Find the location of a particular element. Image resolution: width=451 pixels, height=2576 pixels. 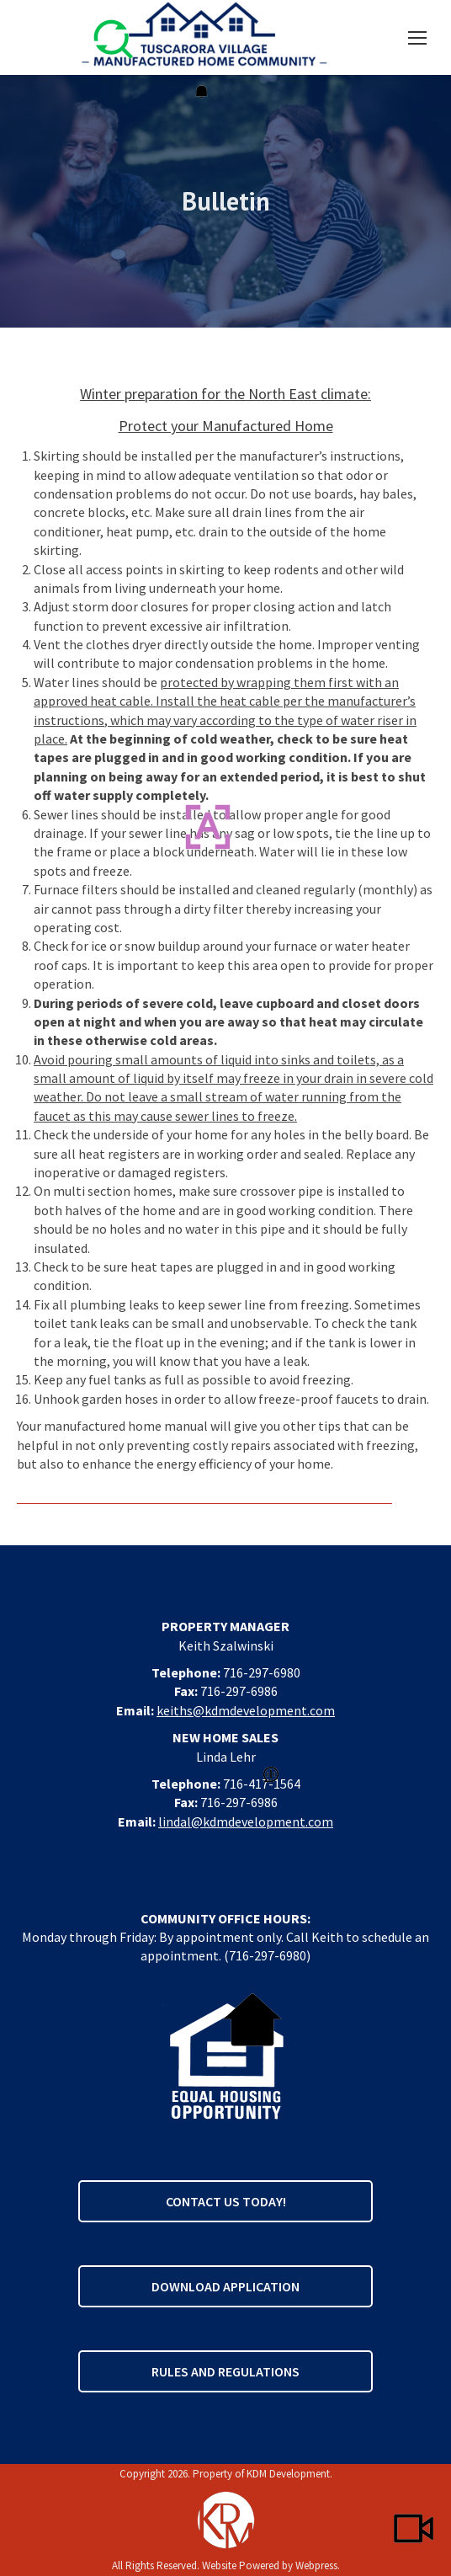

start a voice message or audio chat is located at coordinates (271, 1774).